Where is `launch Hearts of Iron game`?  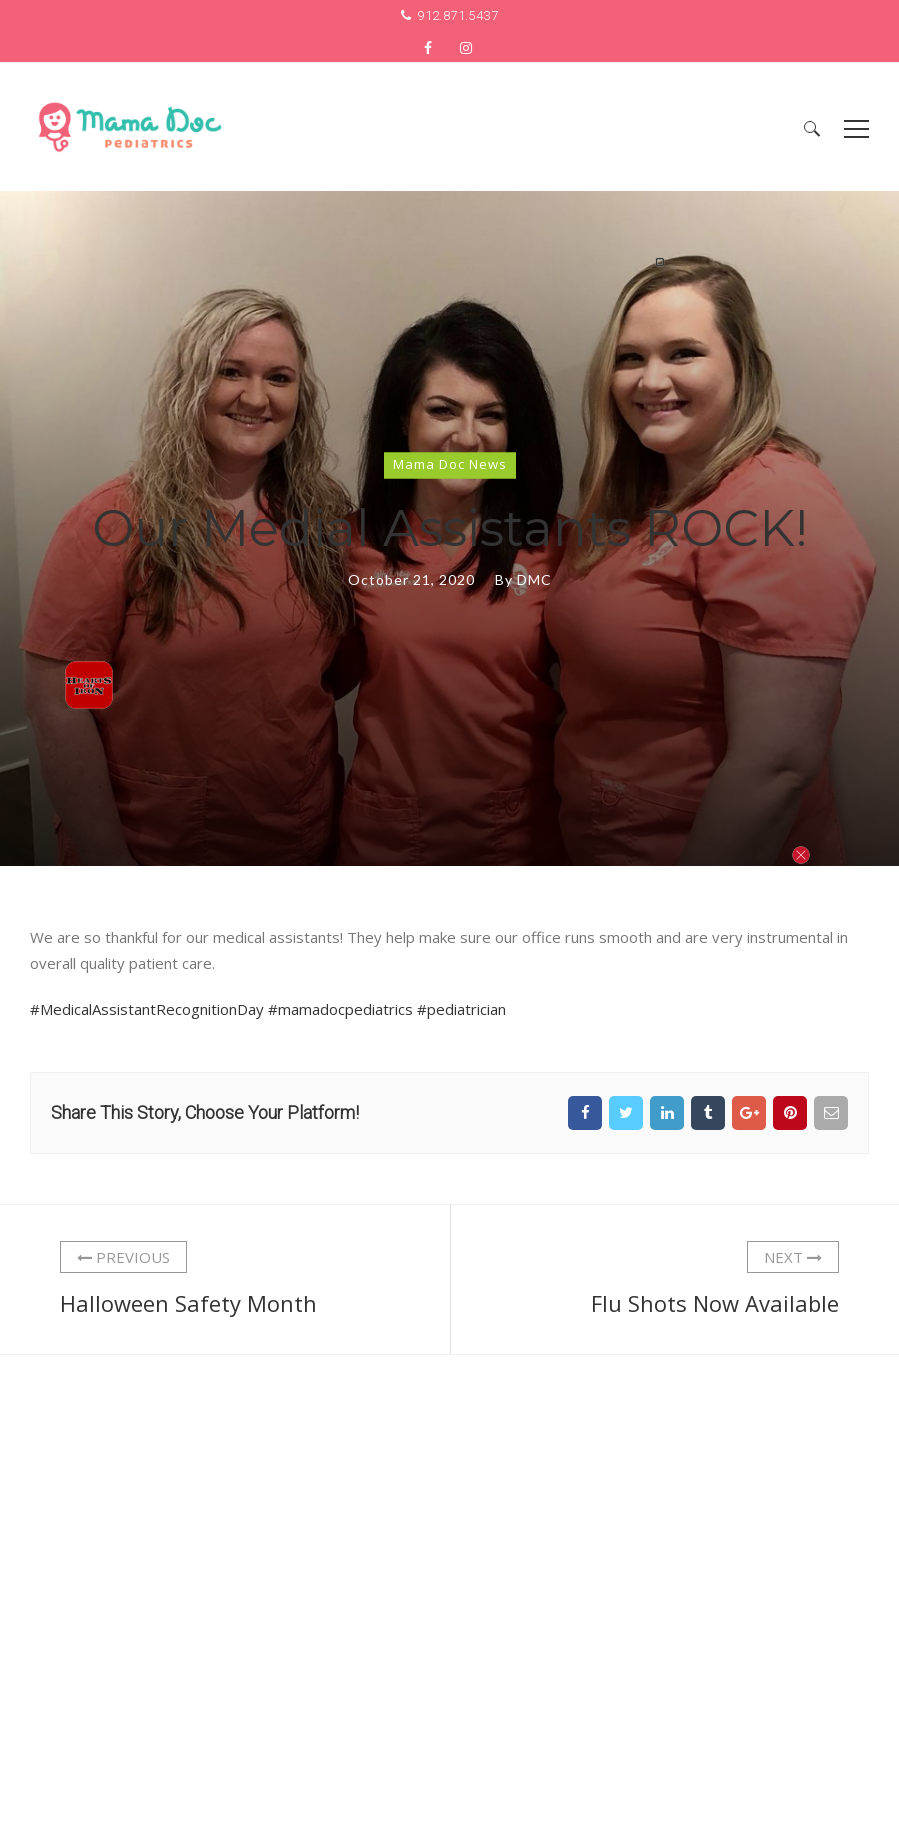
launch Hearts of Iron game is located at coordinates (89, 685).